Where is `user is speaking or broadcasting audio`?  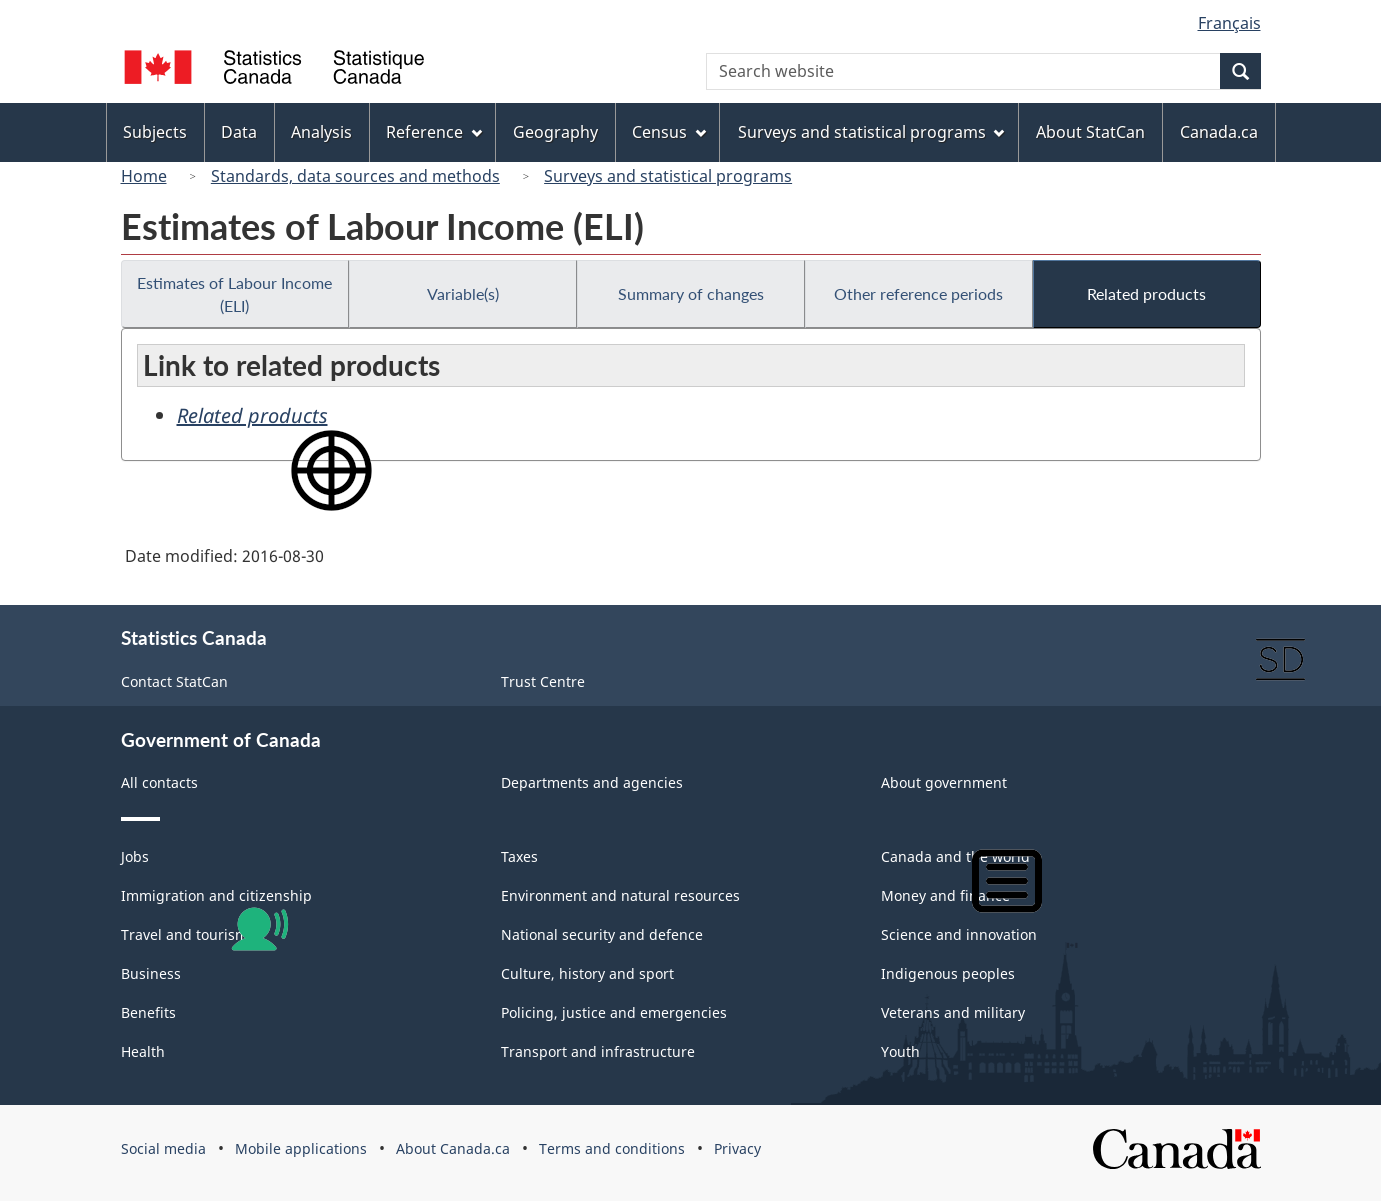
user is speaking or broadcasting audio is located at coordinates (259, 929).